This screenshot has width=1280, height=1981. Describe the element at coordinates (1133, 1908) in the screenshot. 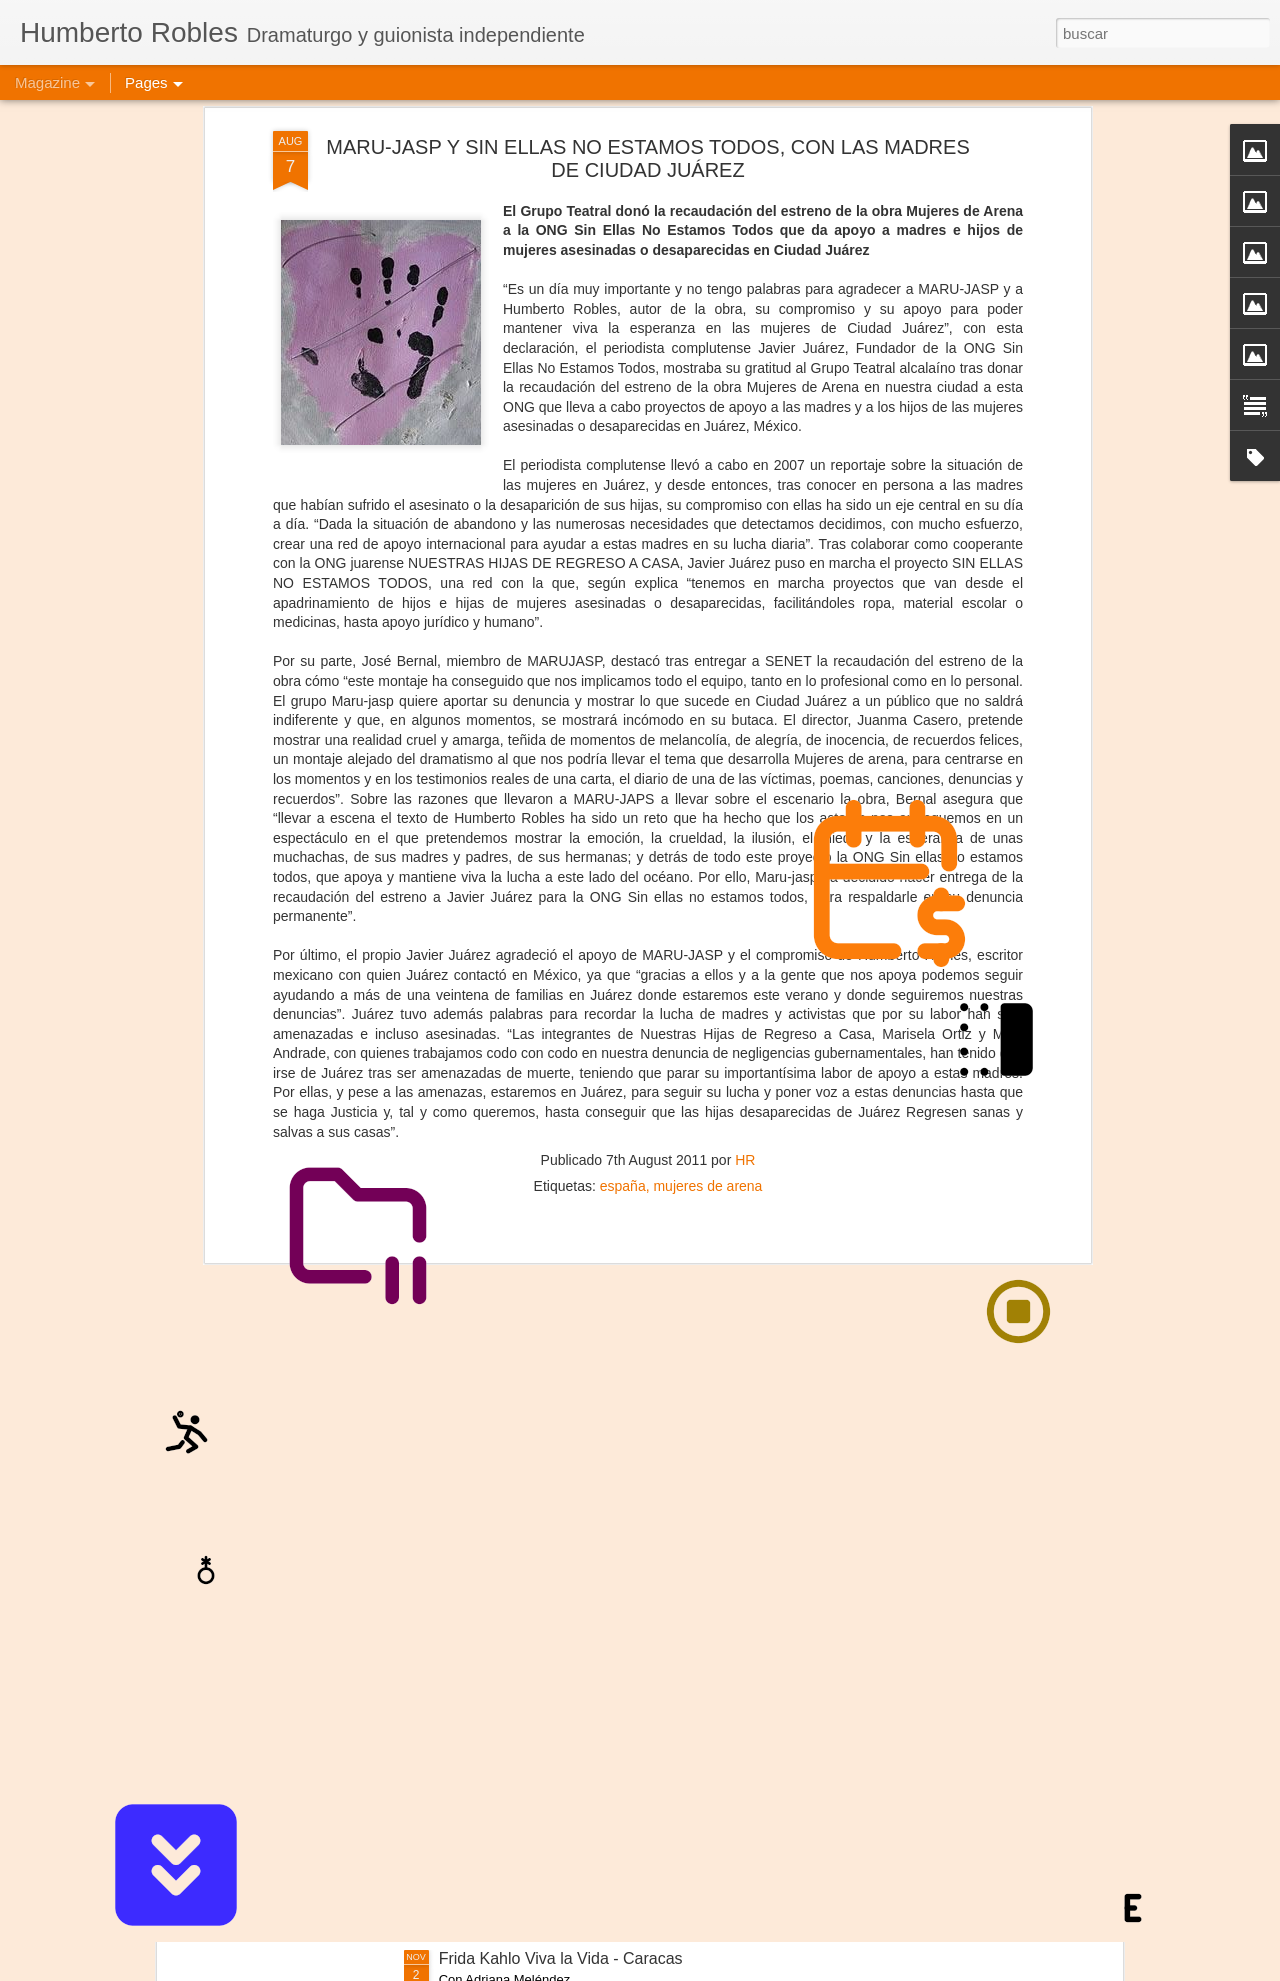

I see `indicates an "E" label or category marker` at that location.